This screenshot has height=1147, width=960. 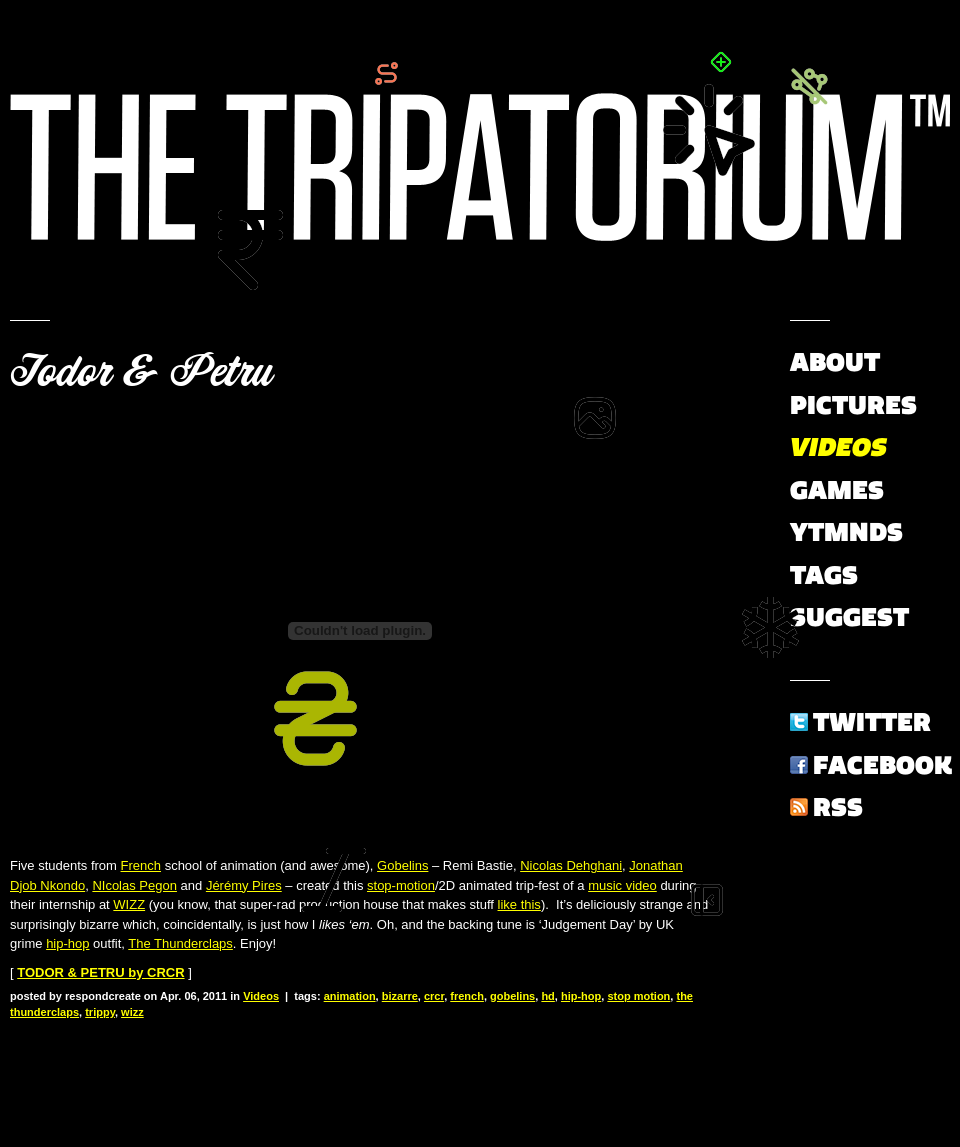 I want to click on disable polygon drawing tool, so click(x=809, y=86).